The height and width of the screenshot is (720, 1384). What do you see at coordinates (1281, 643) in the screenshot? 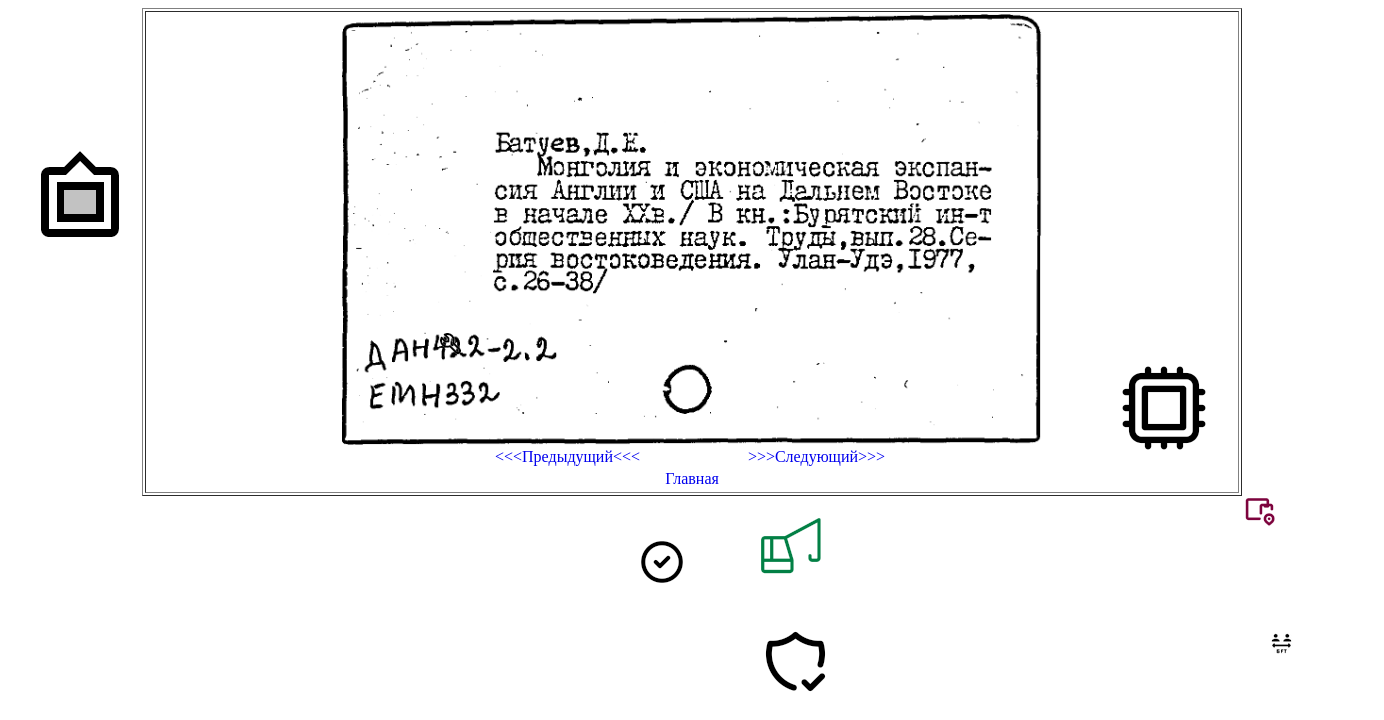
I see `indicates social distancing requirement of 6 feet` at bounding box center [1281, 643].